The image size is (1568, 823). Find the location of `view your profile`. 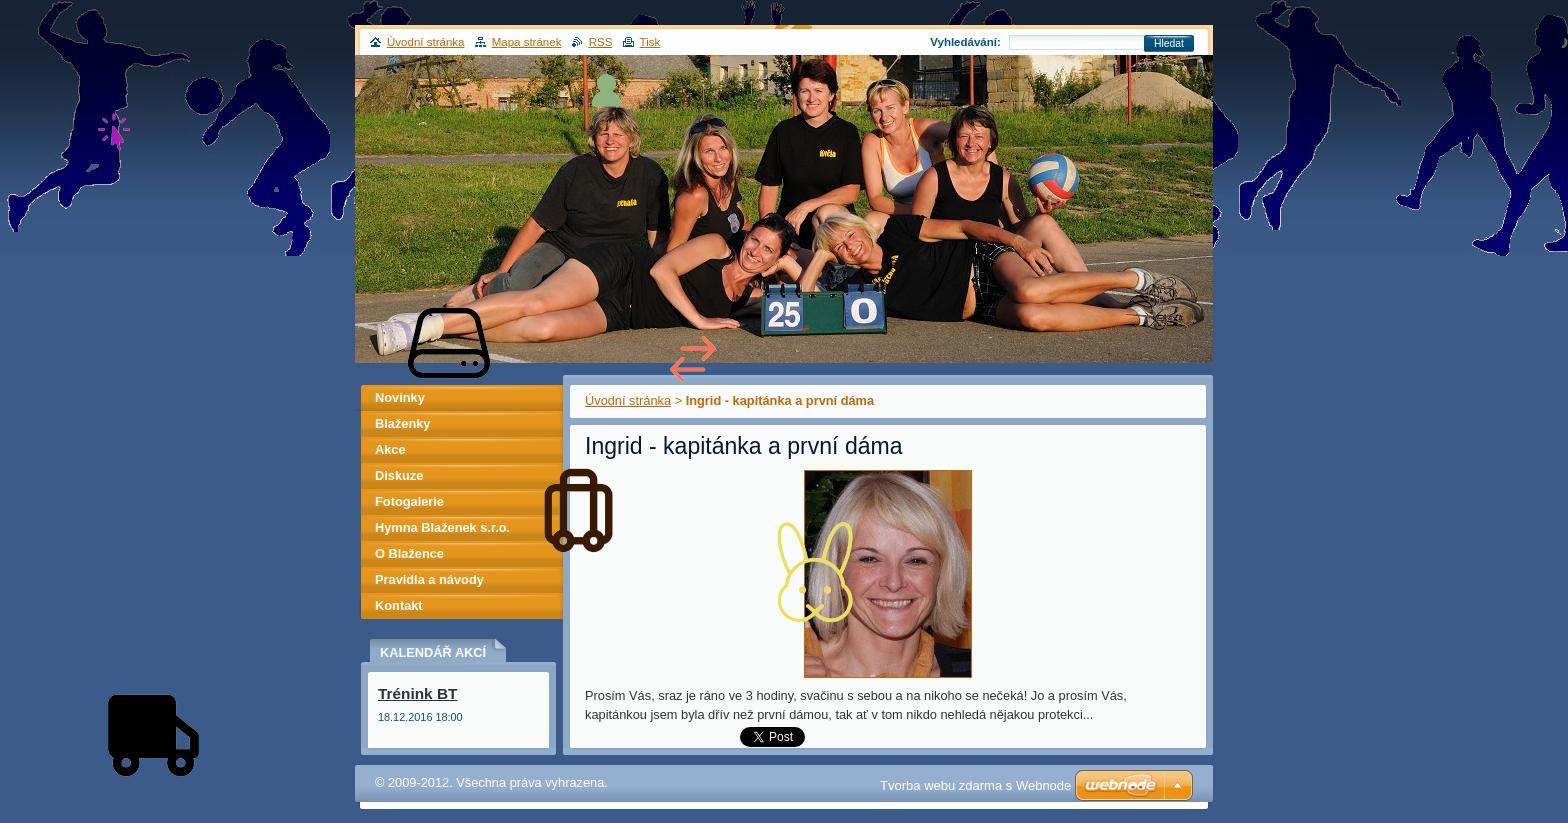

view your profile is located at coordinates (606, 91).